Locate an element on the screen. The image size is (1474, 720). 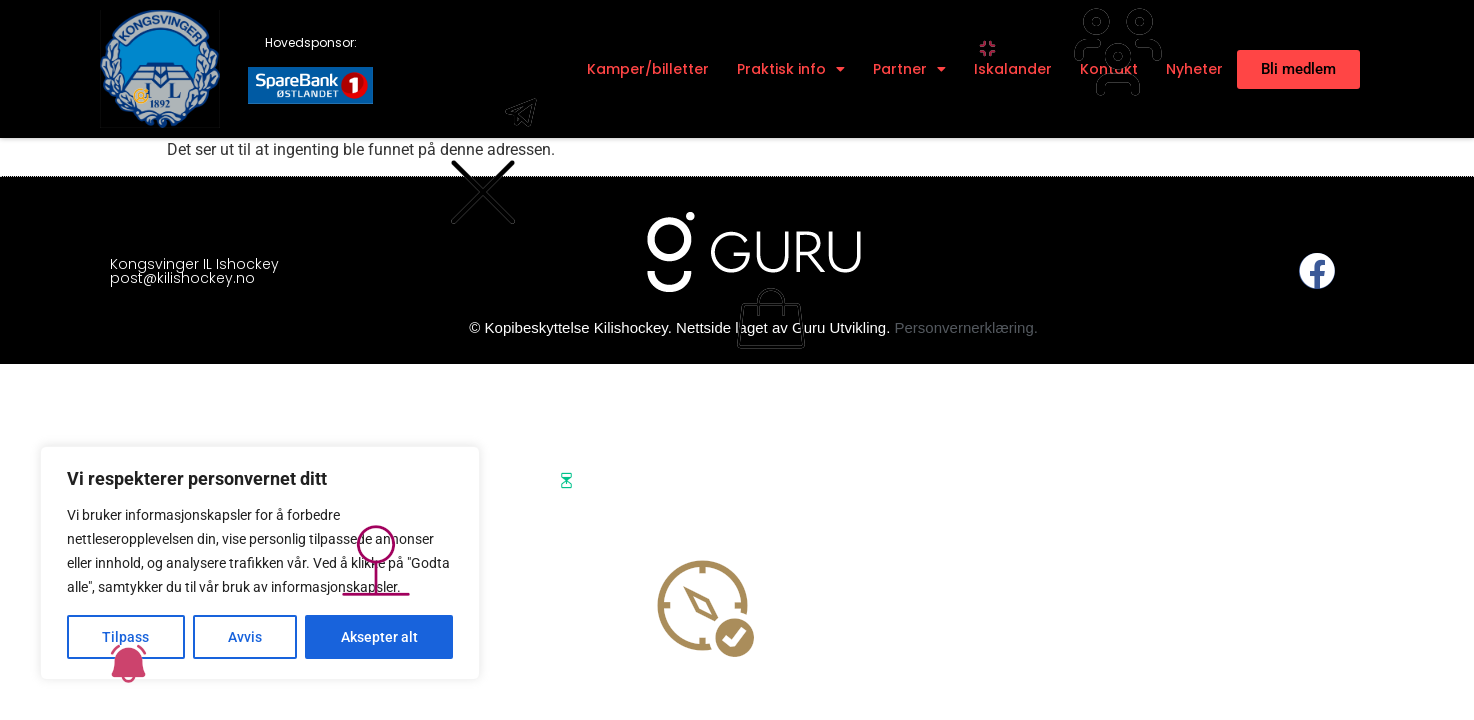
close or dismiss a dialog is located at coordinates (483, 192).